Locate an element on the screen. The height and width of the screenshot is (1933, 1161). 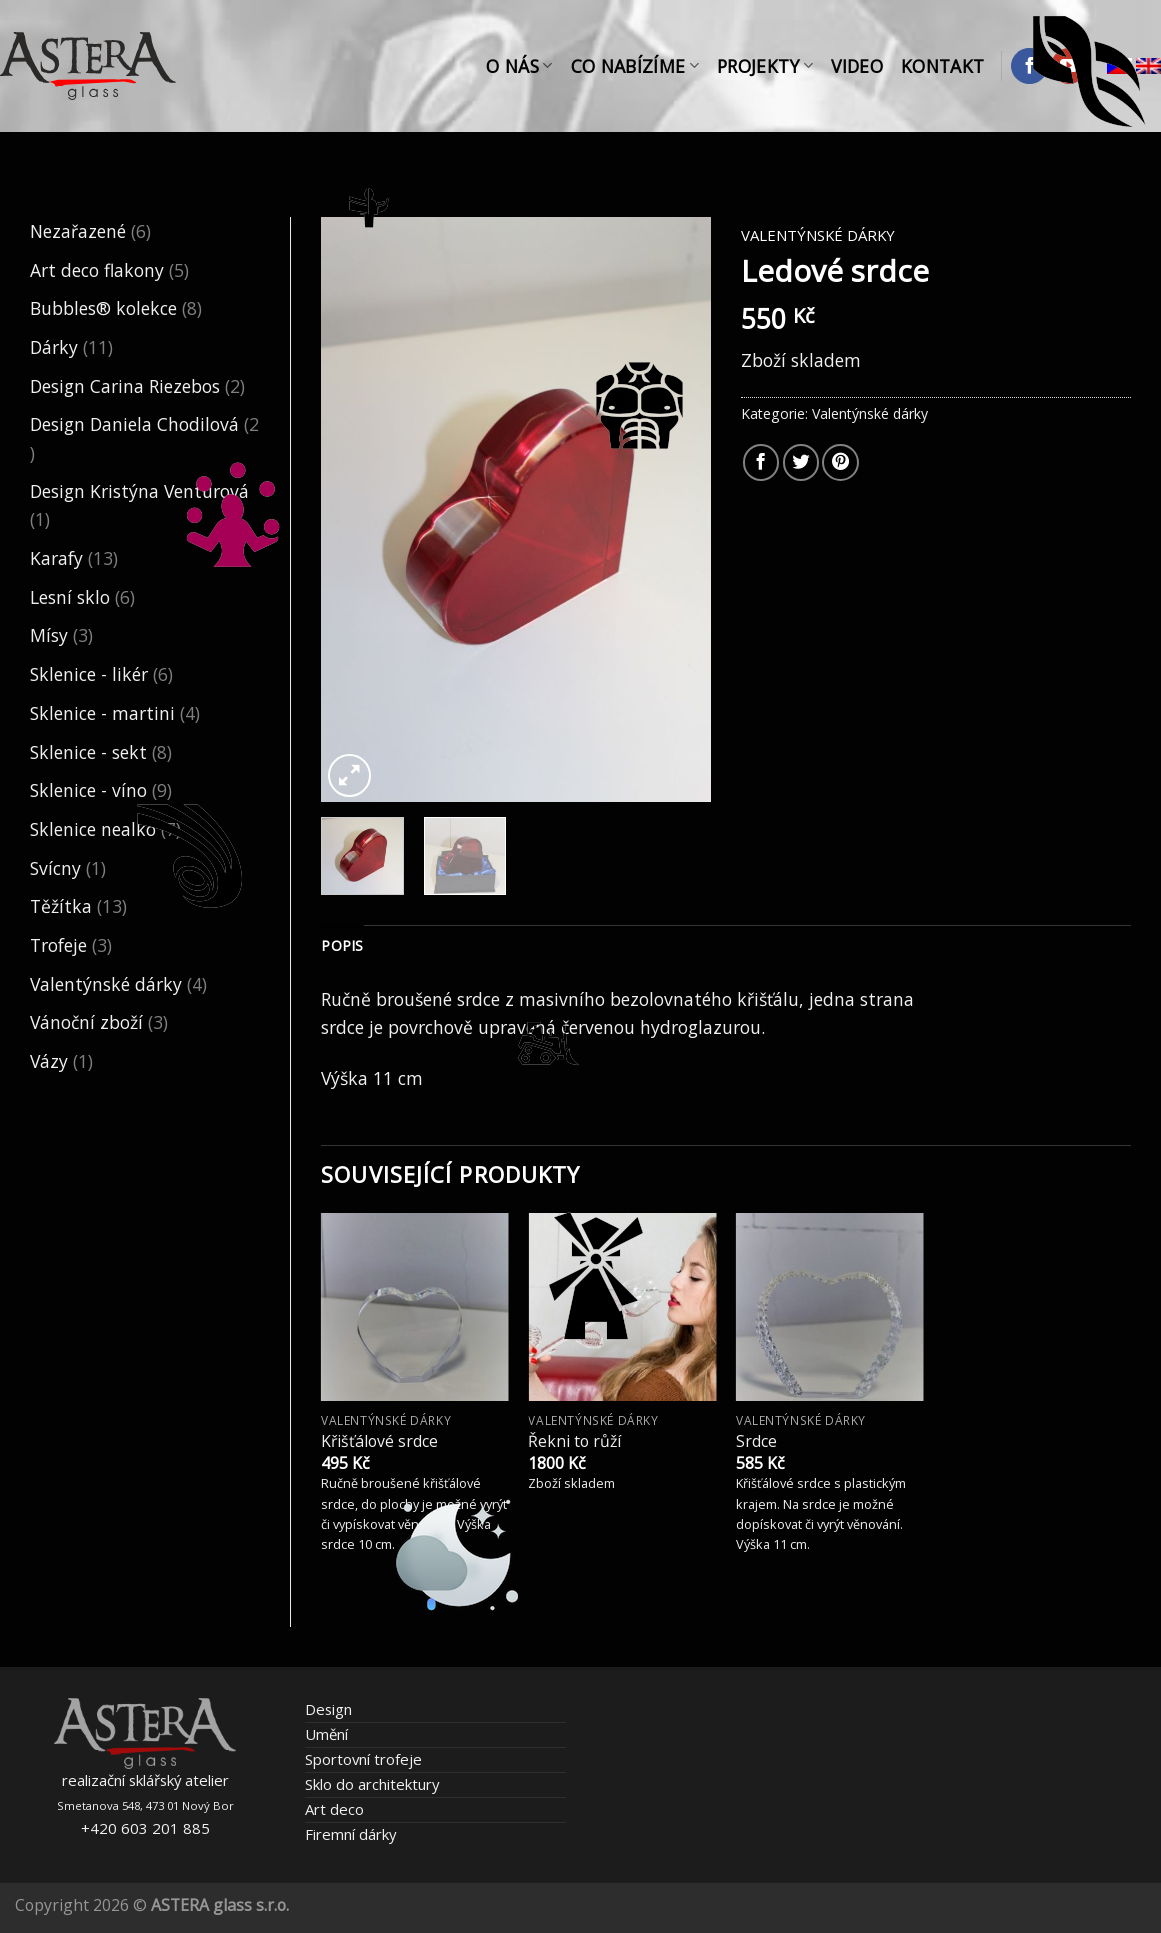
indicates a split or divided character state is located at coordinates (369, 208).